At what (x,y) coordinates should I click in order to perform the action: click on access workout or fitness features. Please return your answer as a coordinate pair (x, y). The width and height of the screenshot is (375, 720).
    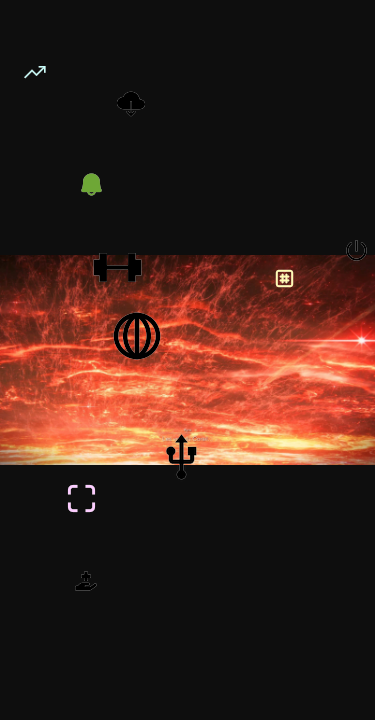
    Looking at the image, I should click on (117, 267).